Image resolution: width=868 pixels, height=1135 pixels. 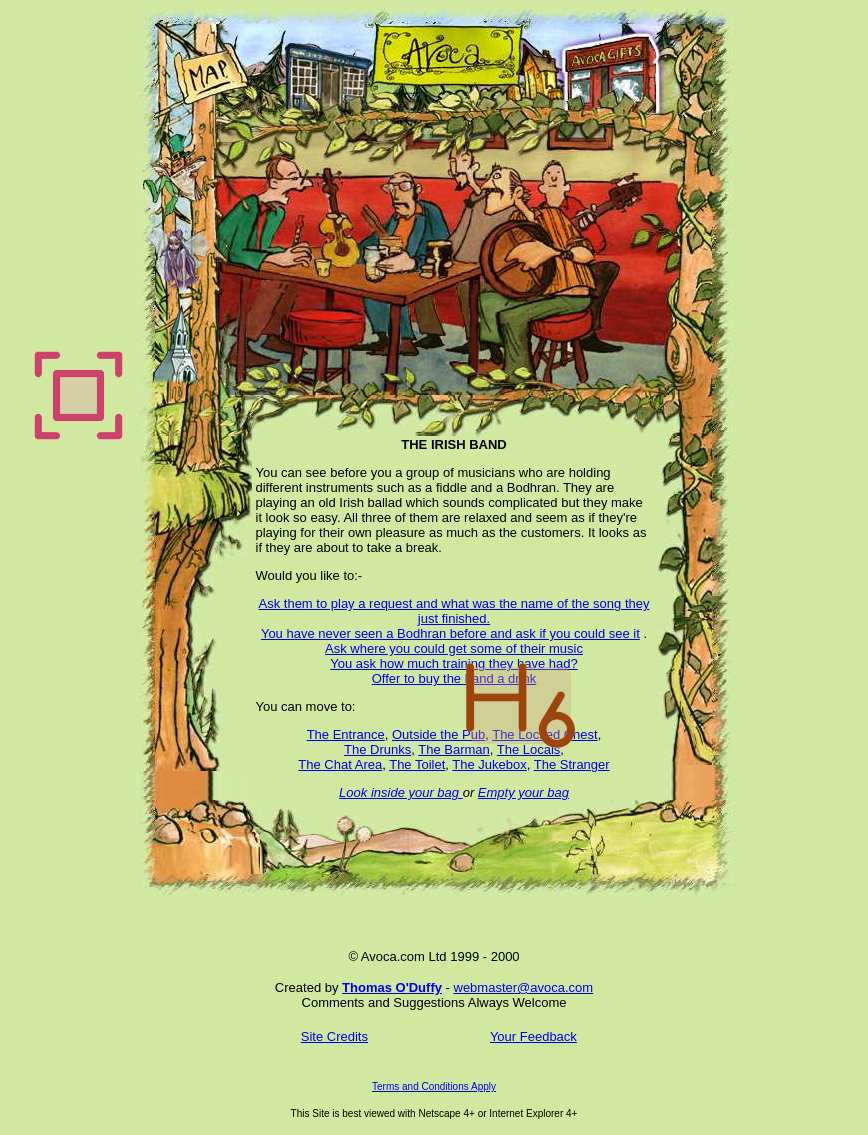 What do you see at coordinates (514, 703) in the screenshot?
I see `format text as heading level 6` at bounding box center [514, 703].